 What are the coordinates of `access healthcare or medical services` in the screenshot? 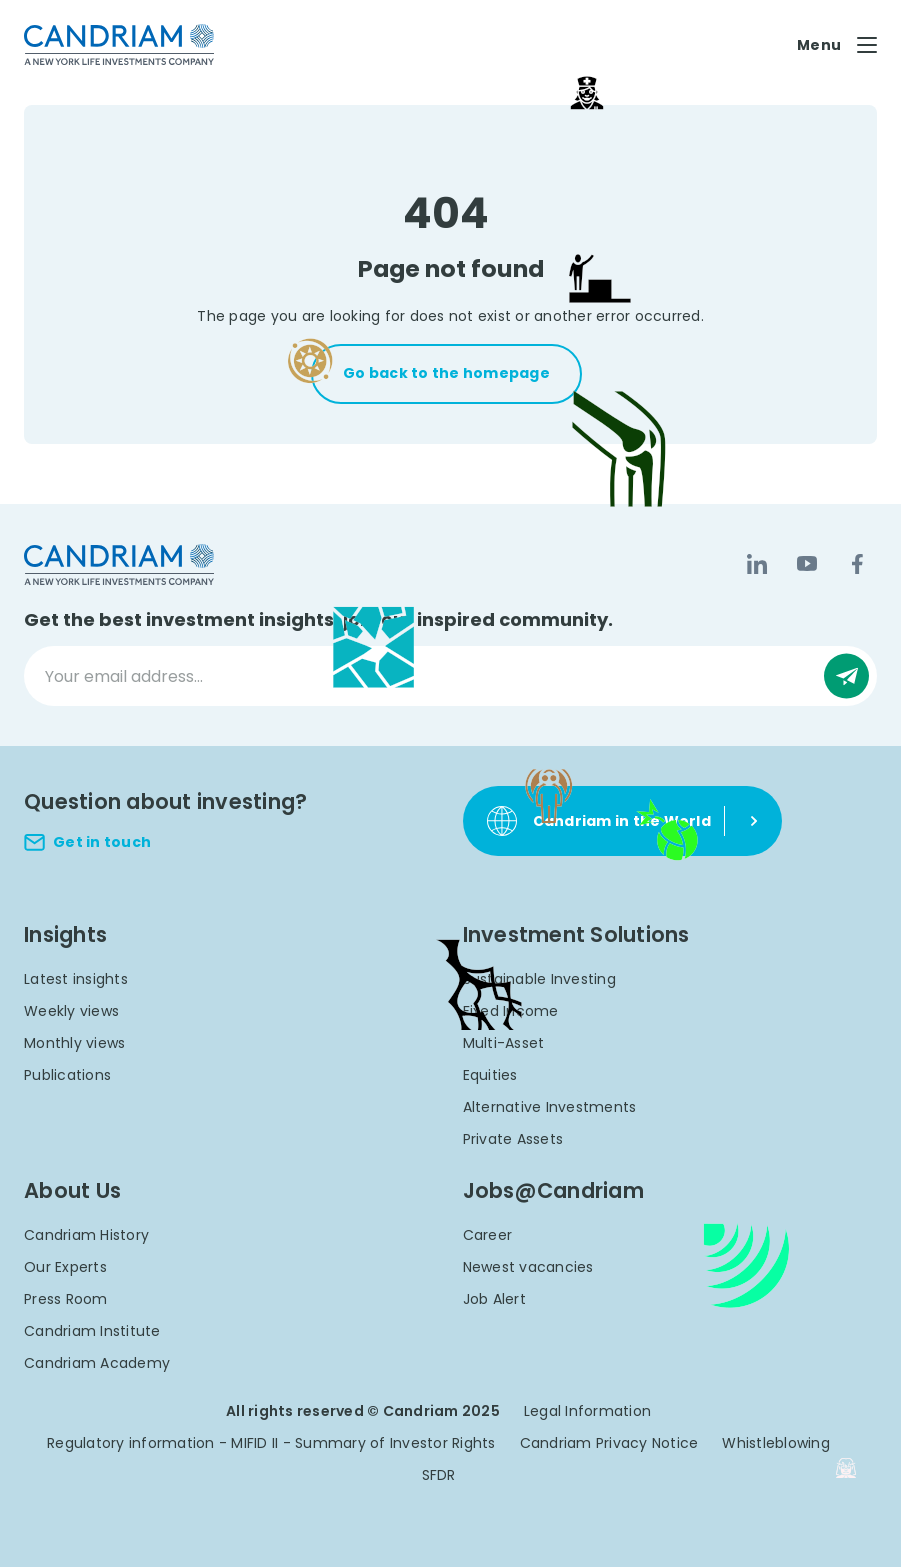 It's located at (587, 93).